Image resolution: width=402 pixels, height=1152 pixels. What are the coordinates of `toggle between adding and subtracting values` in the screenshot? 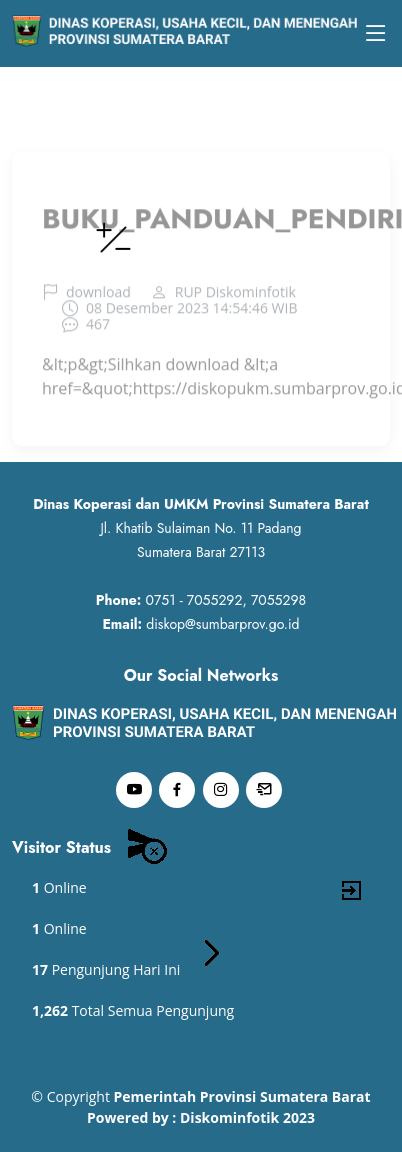 It's located at (113, 239).